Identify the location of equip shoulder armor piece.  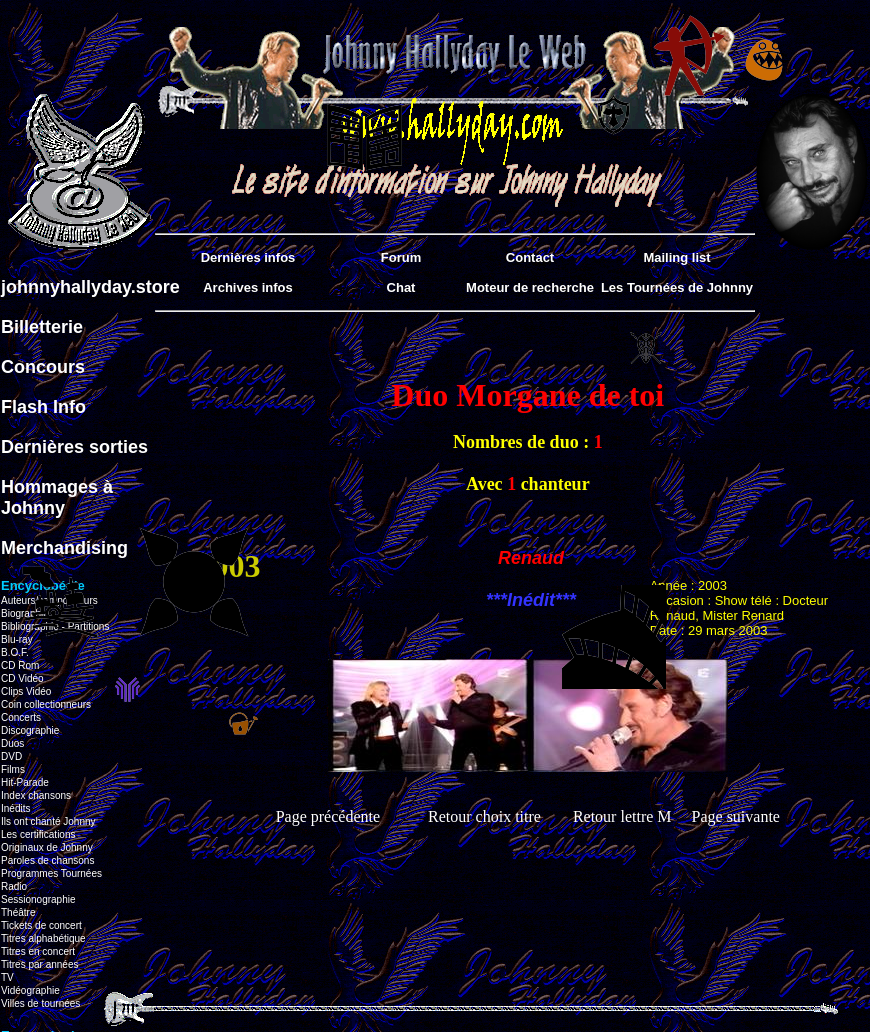
(614, 637).